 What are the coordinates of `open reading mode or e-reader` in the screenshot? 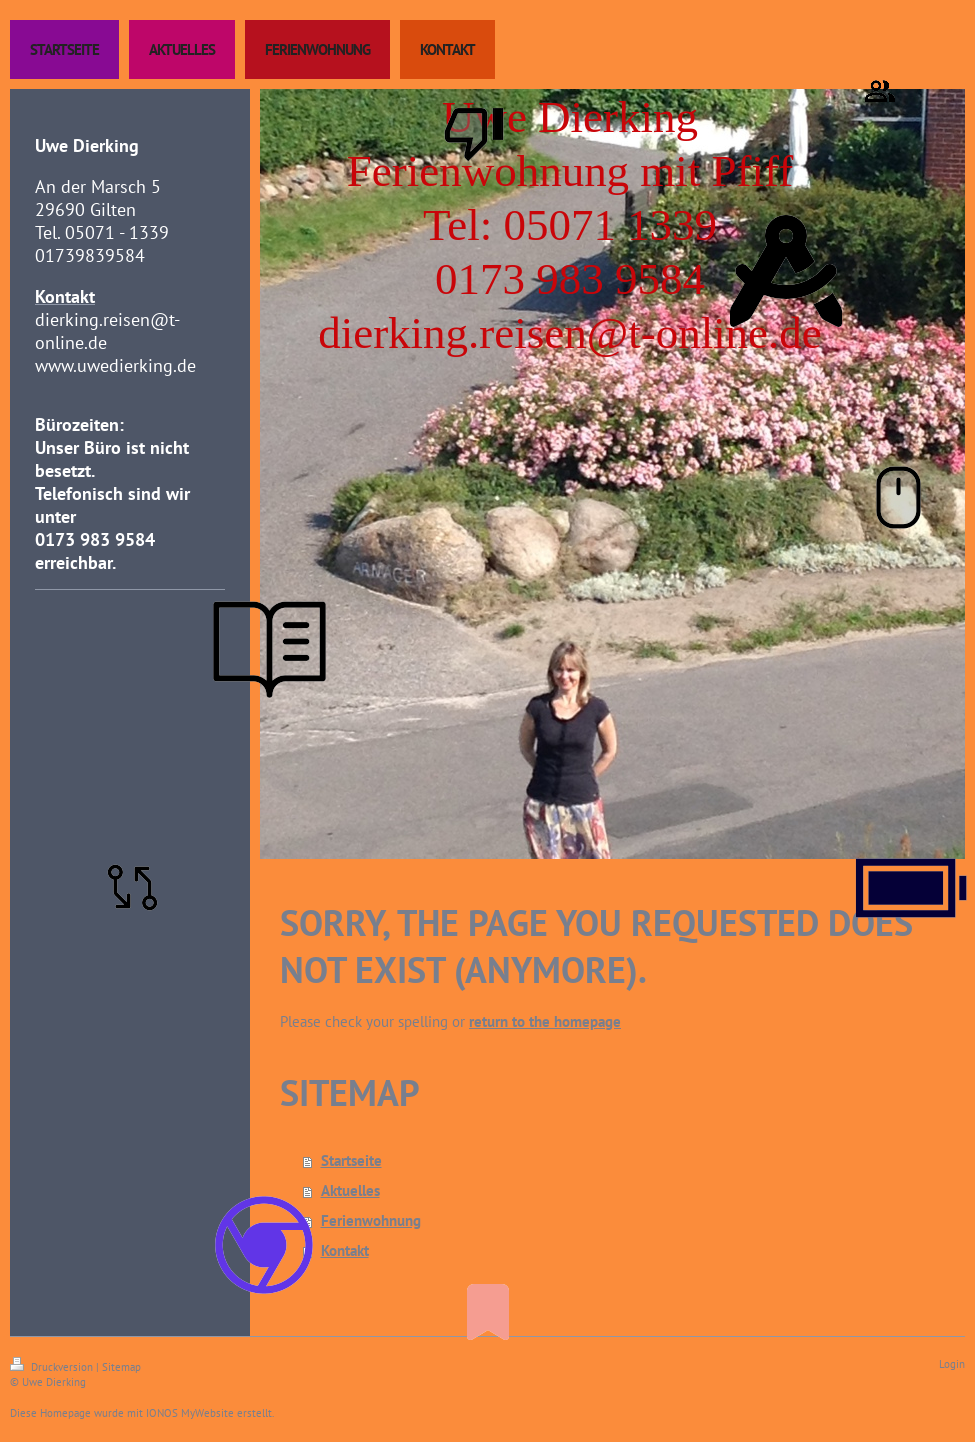 It's located at (269, 641).